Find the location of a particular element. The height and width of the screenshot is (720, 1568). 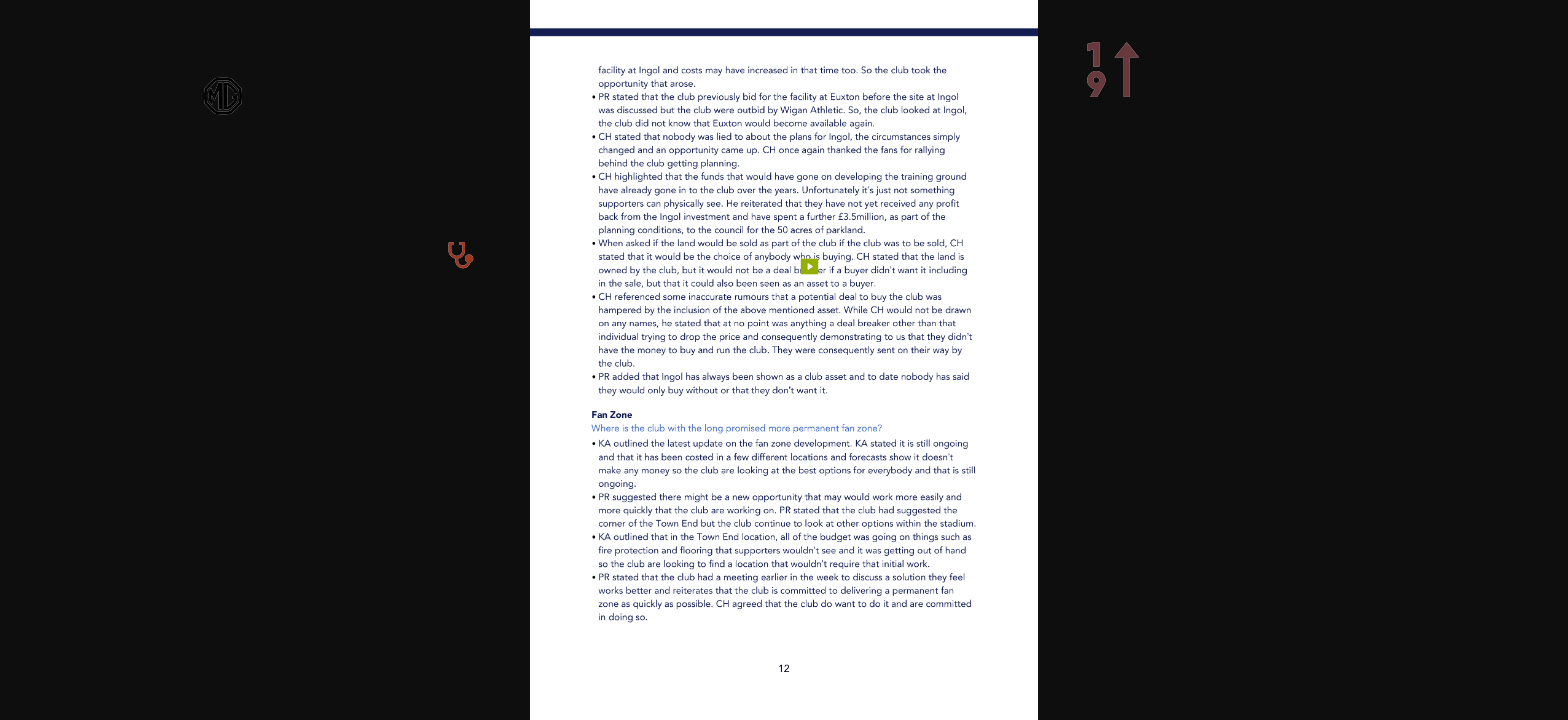

sort numbers in descending order is located at coordinates (1108, 69).